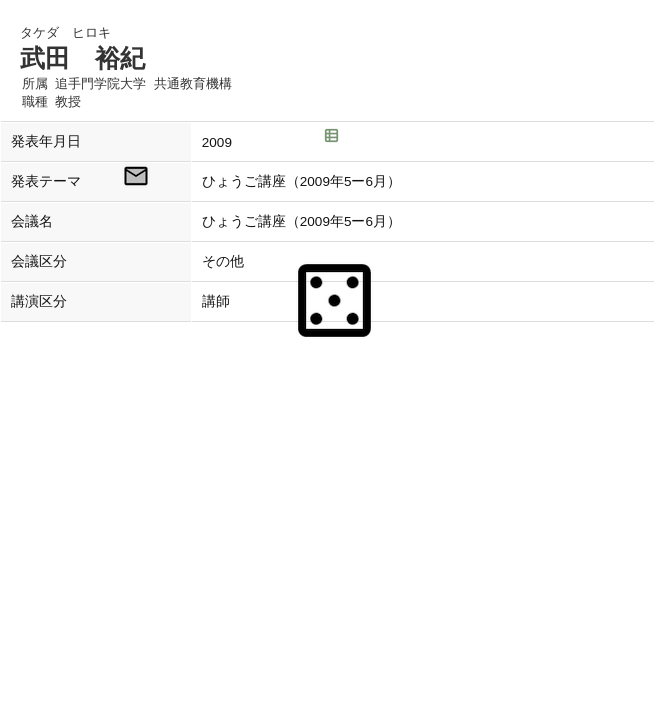  I want to click on open your email inbox, so click(136, 176).